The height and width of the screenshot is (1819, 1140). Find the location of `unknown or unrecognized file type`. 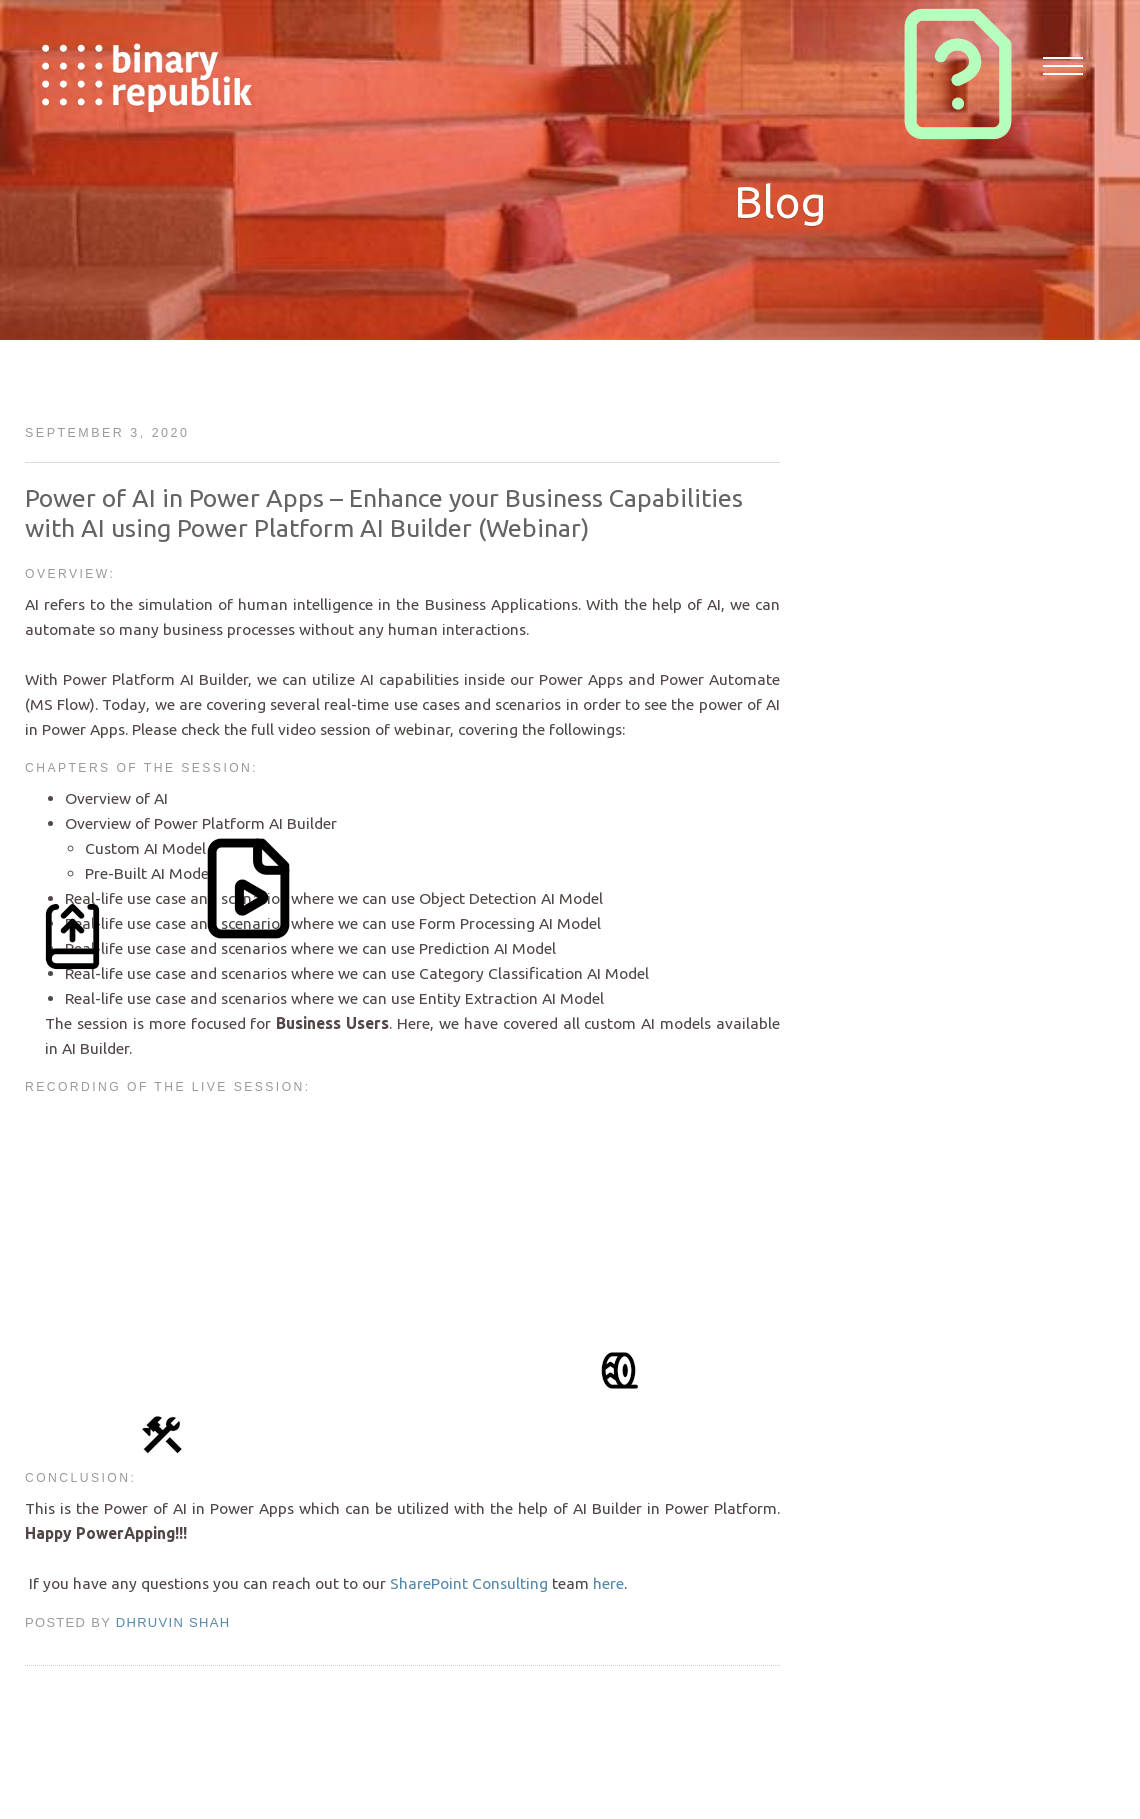

unknown or unrecognized file type is located at coordinates (958, 74).